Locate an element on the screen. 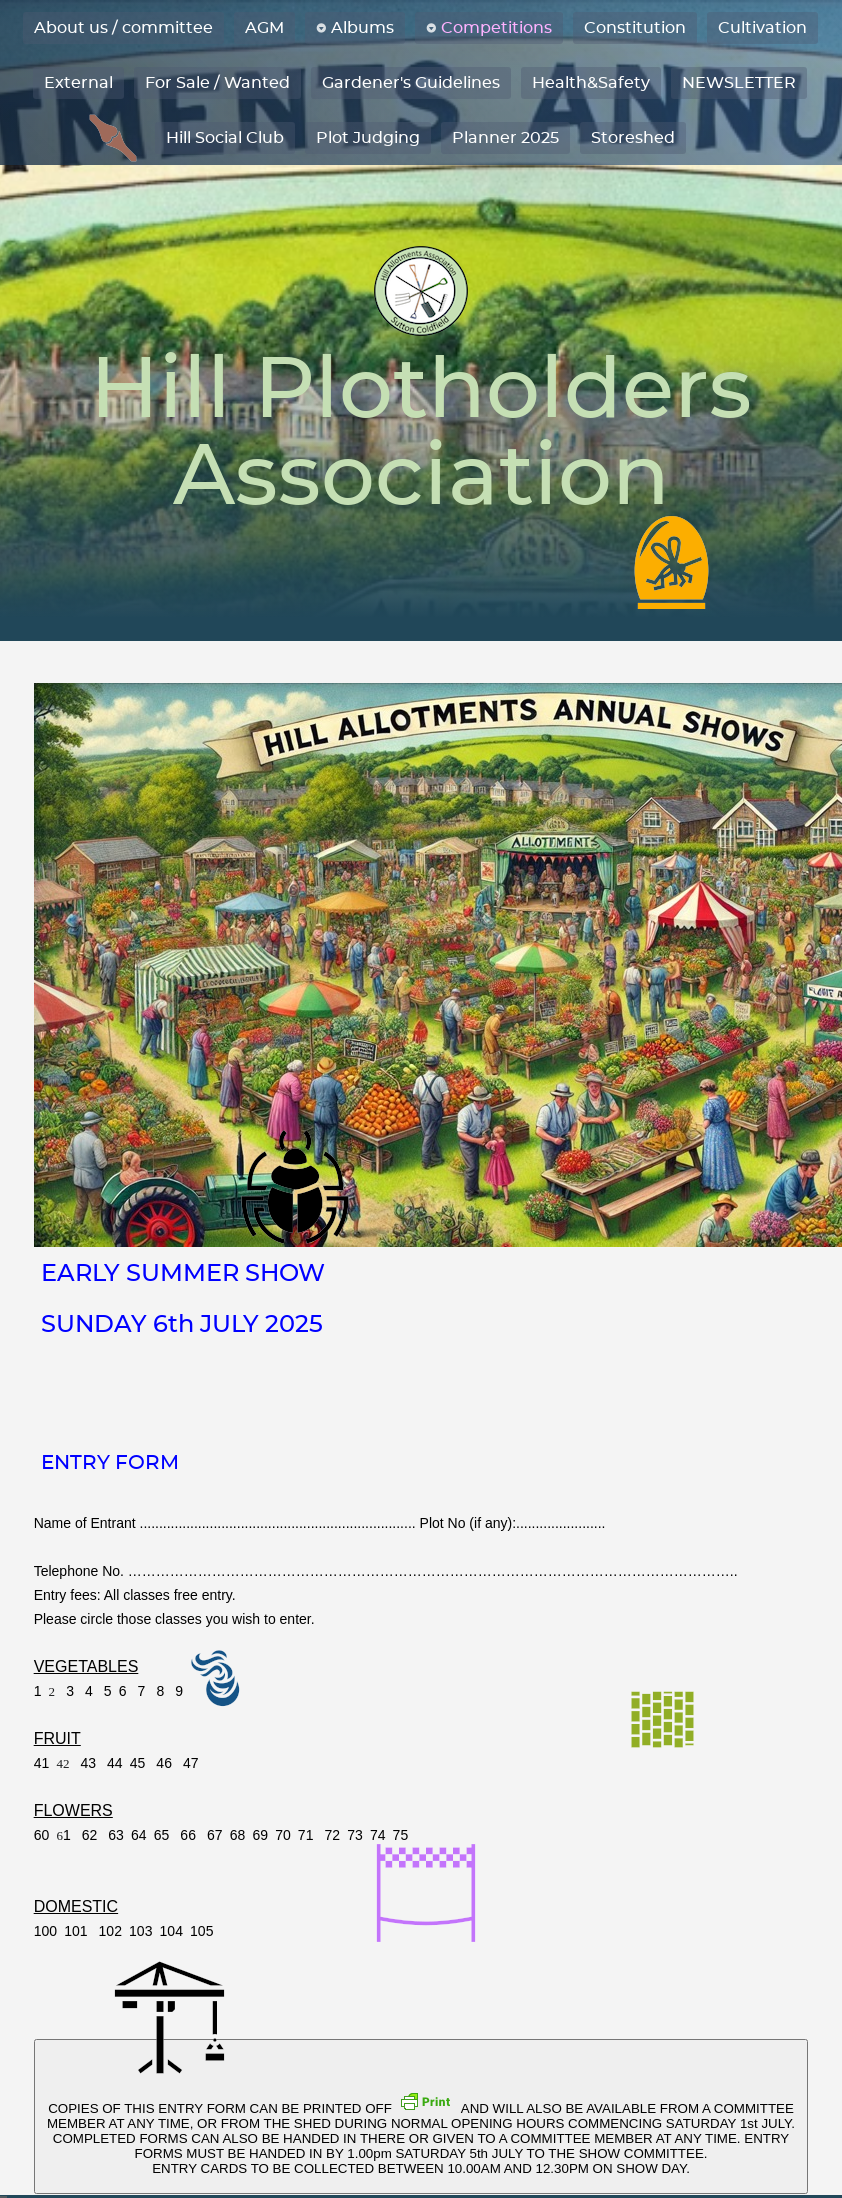 The image size is (842, 2198). view joint or bone health information is located at coordinates (113, 138).